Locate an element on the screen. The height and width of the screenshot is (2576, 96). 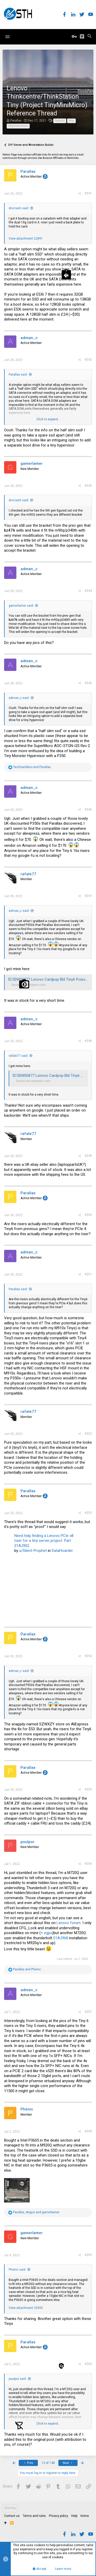
return or send back an assignment is located at coordinates (66, 275).